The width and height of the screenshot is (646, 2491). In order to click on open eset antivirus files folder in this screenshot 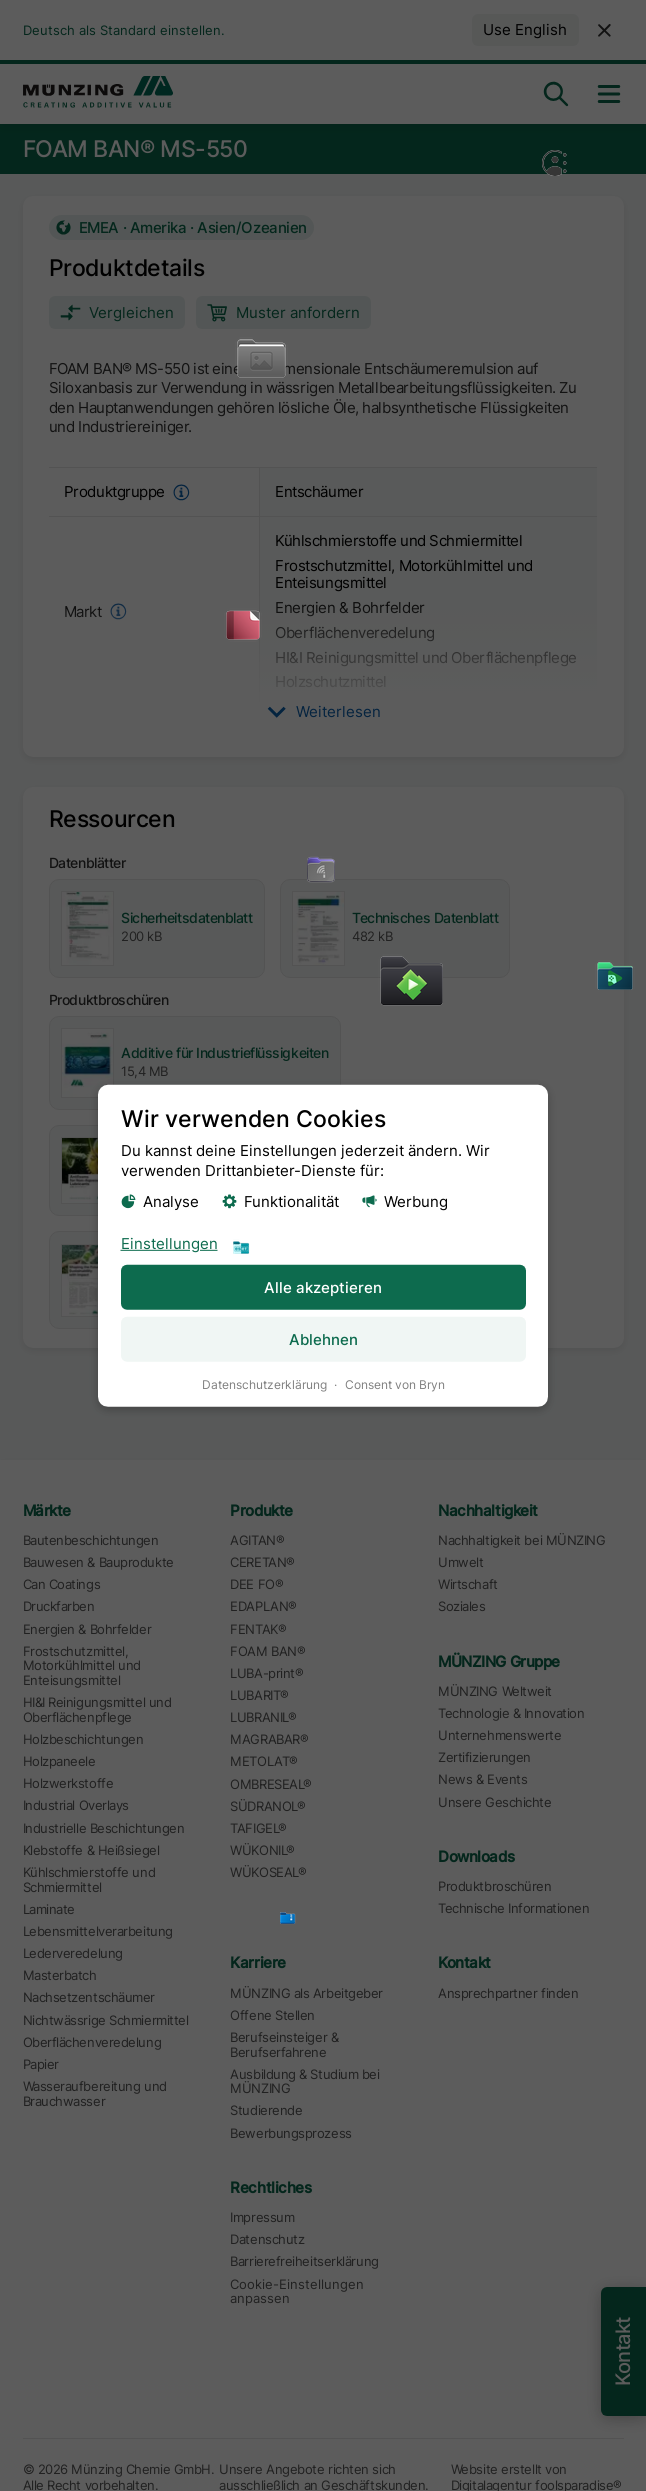, I will do `click(241, 1248)`.